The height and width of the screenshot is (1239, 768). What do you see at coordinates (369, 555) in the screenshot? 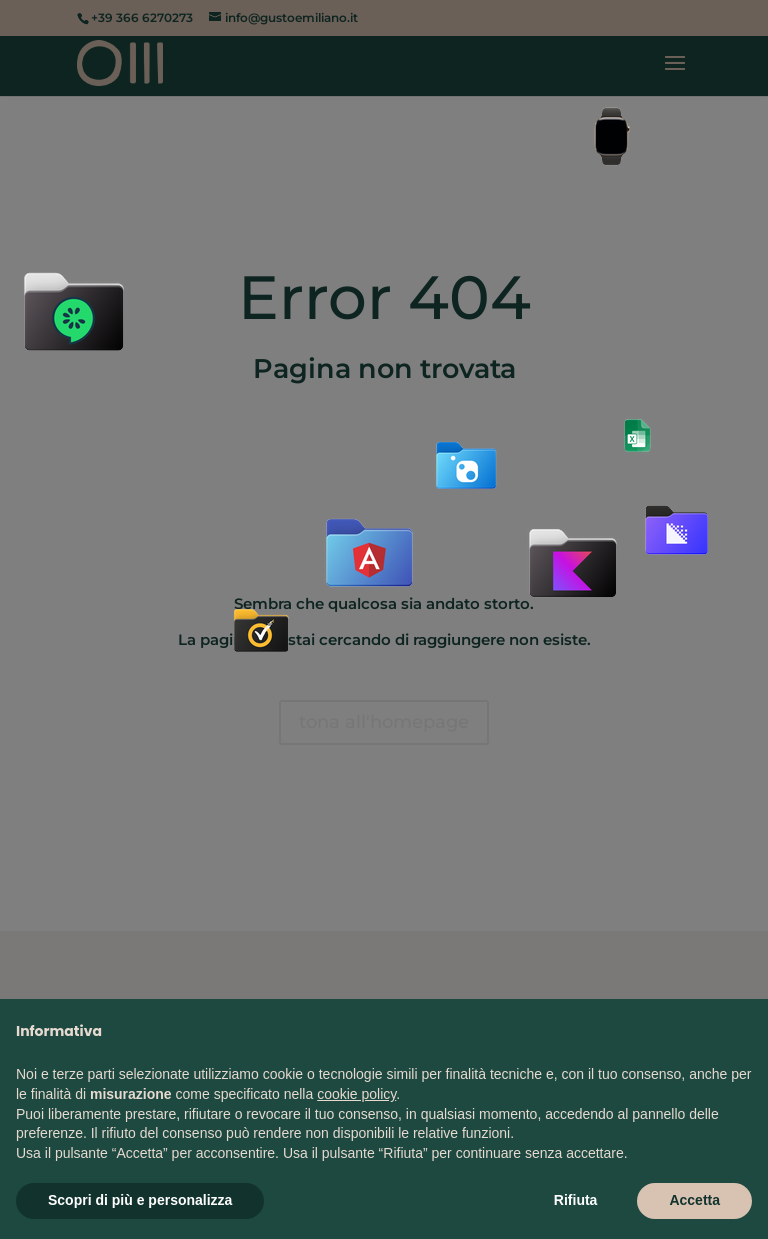
I see `open folder containing Angular project files` at bounding box center [369, 555].